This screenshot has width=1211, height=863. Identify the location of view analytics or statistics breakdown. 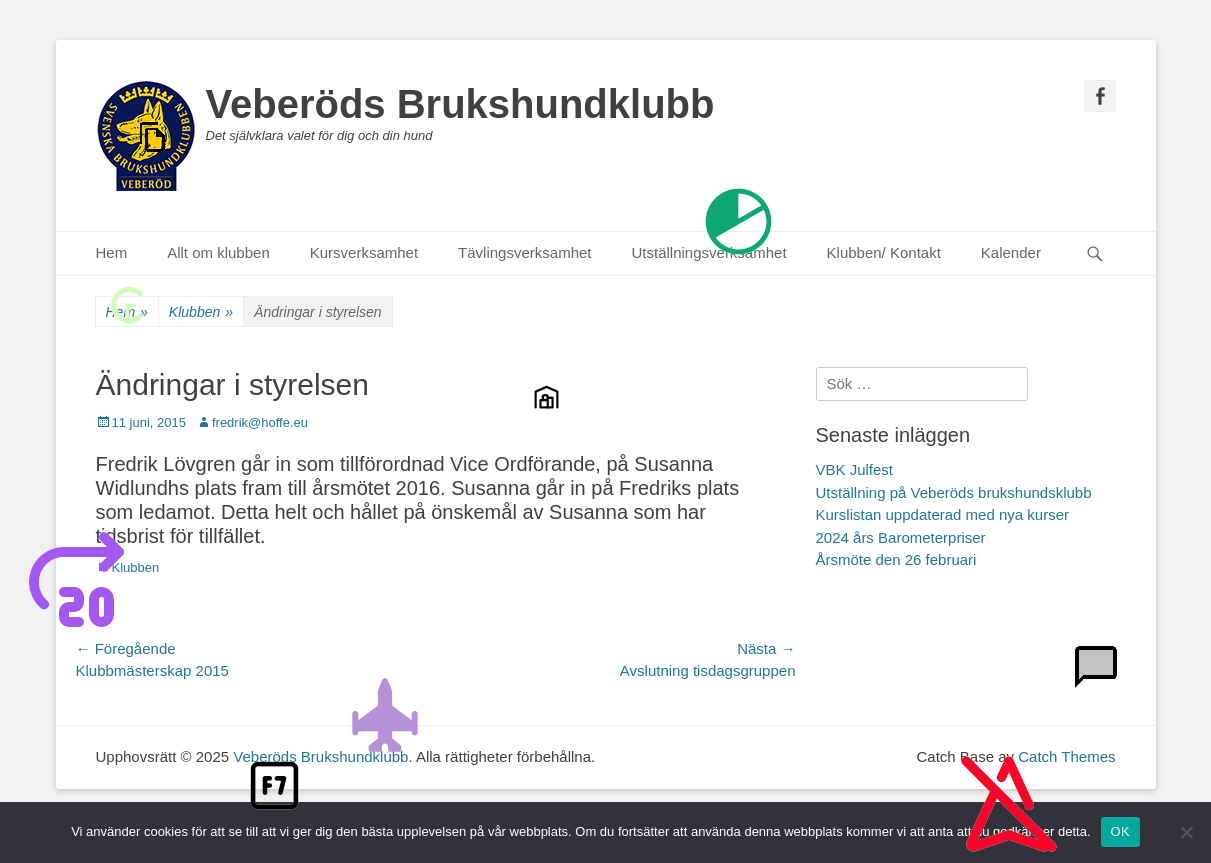
(738, 221).